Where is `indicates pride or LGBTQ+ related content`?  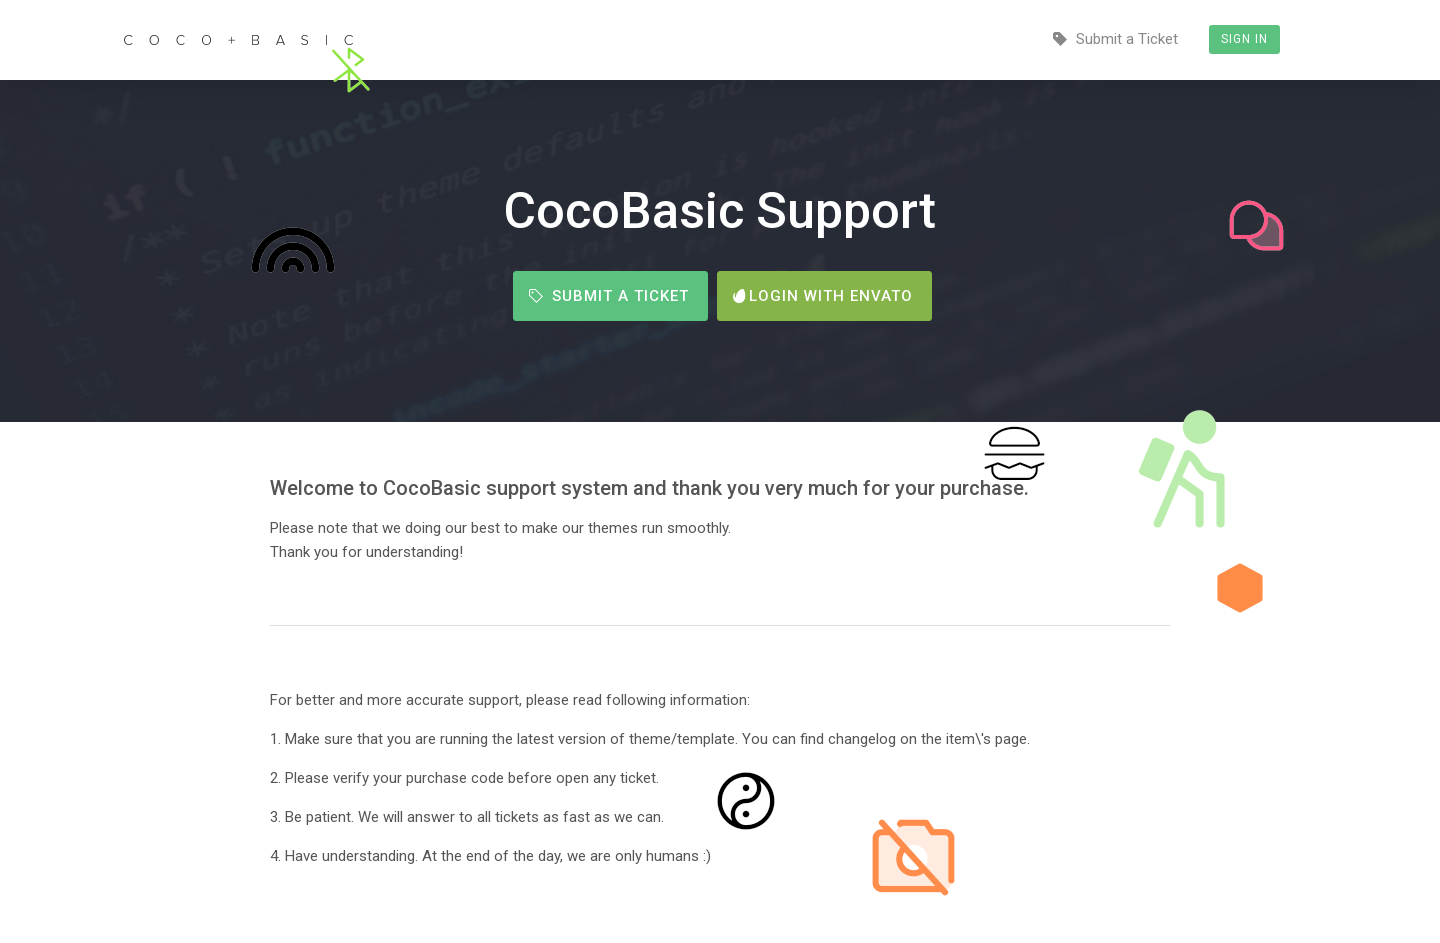 indicates pride or LGBTQ+ related content is located at coordinates (293, 250).